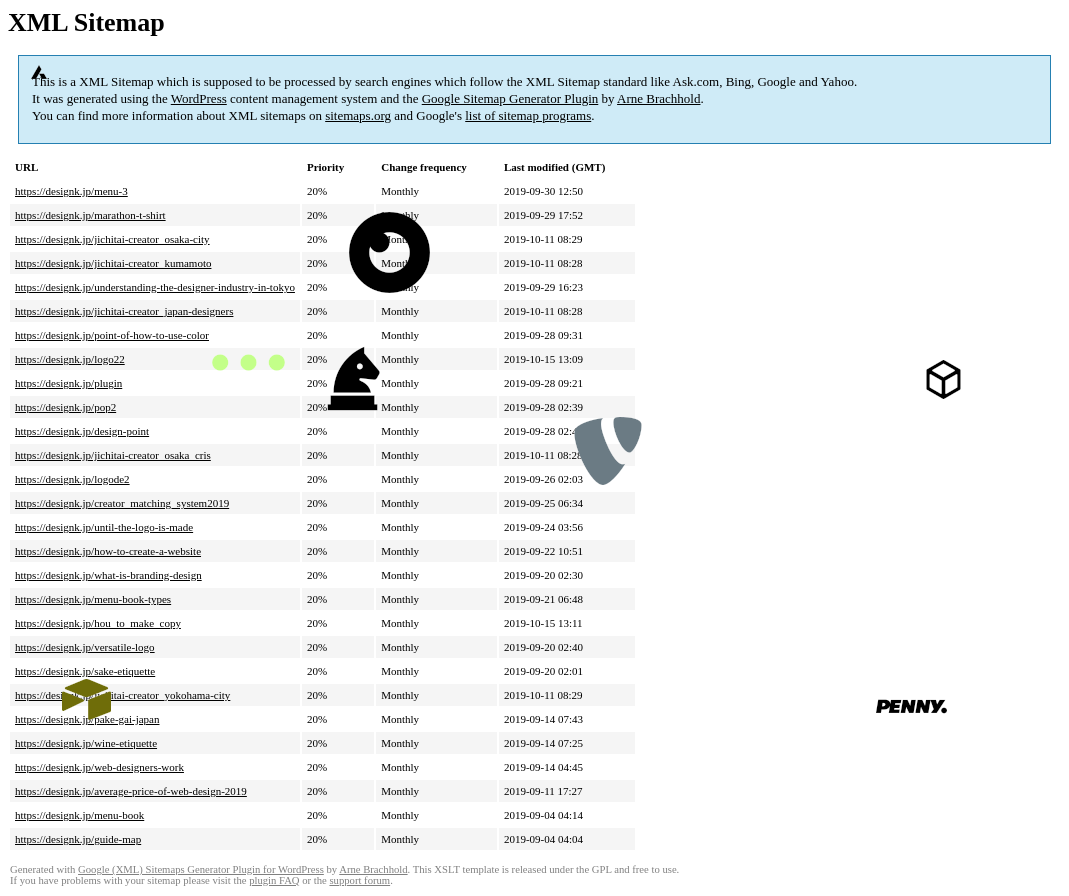  What do you see at coordinates (389, 252) in the screenshot?
I see `view or preview content` at bounding box center [389, 252].